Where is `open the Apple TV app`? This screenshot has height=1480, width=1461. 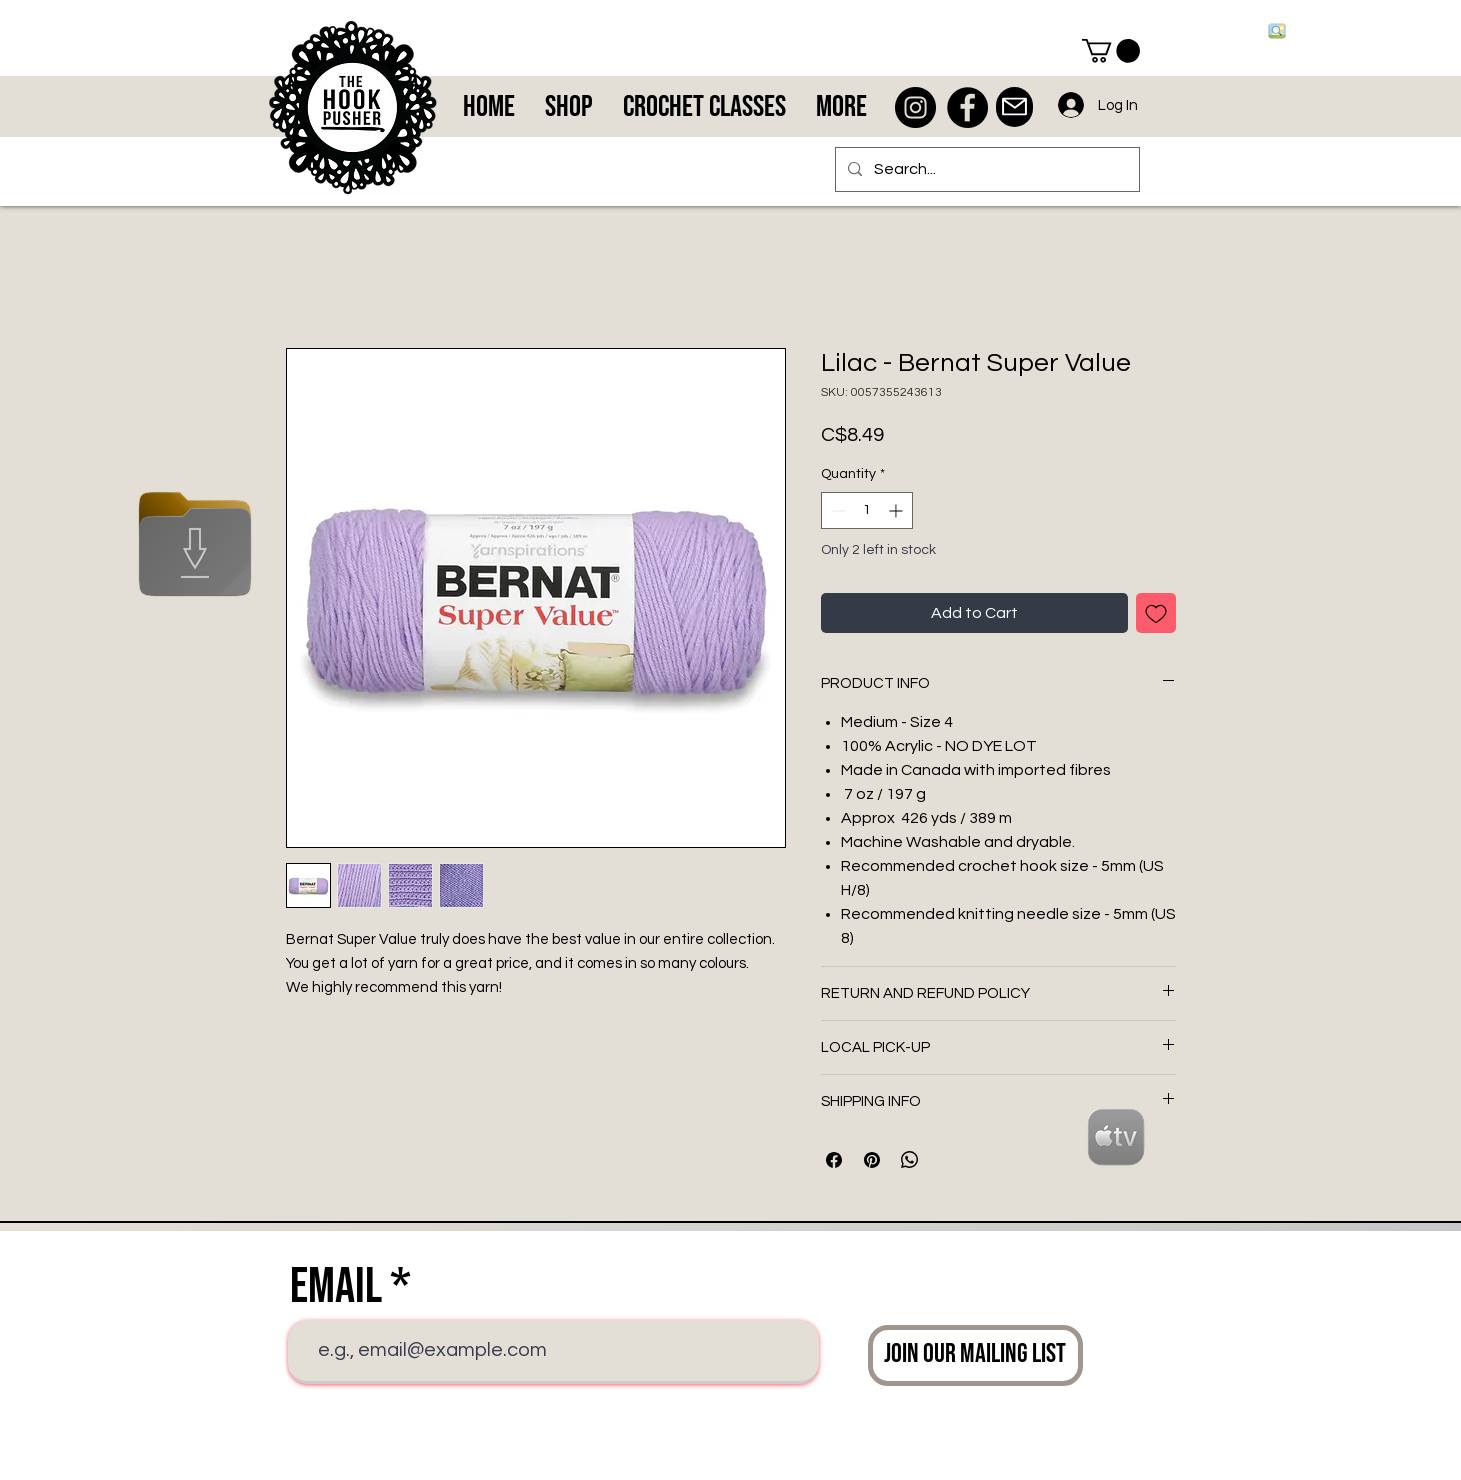 open the Apple TV app is located at coordinates (1116, 1137).